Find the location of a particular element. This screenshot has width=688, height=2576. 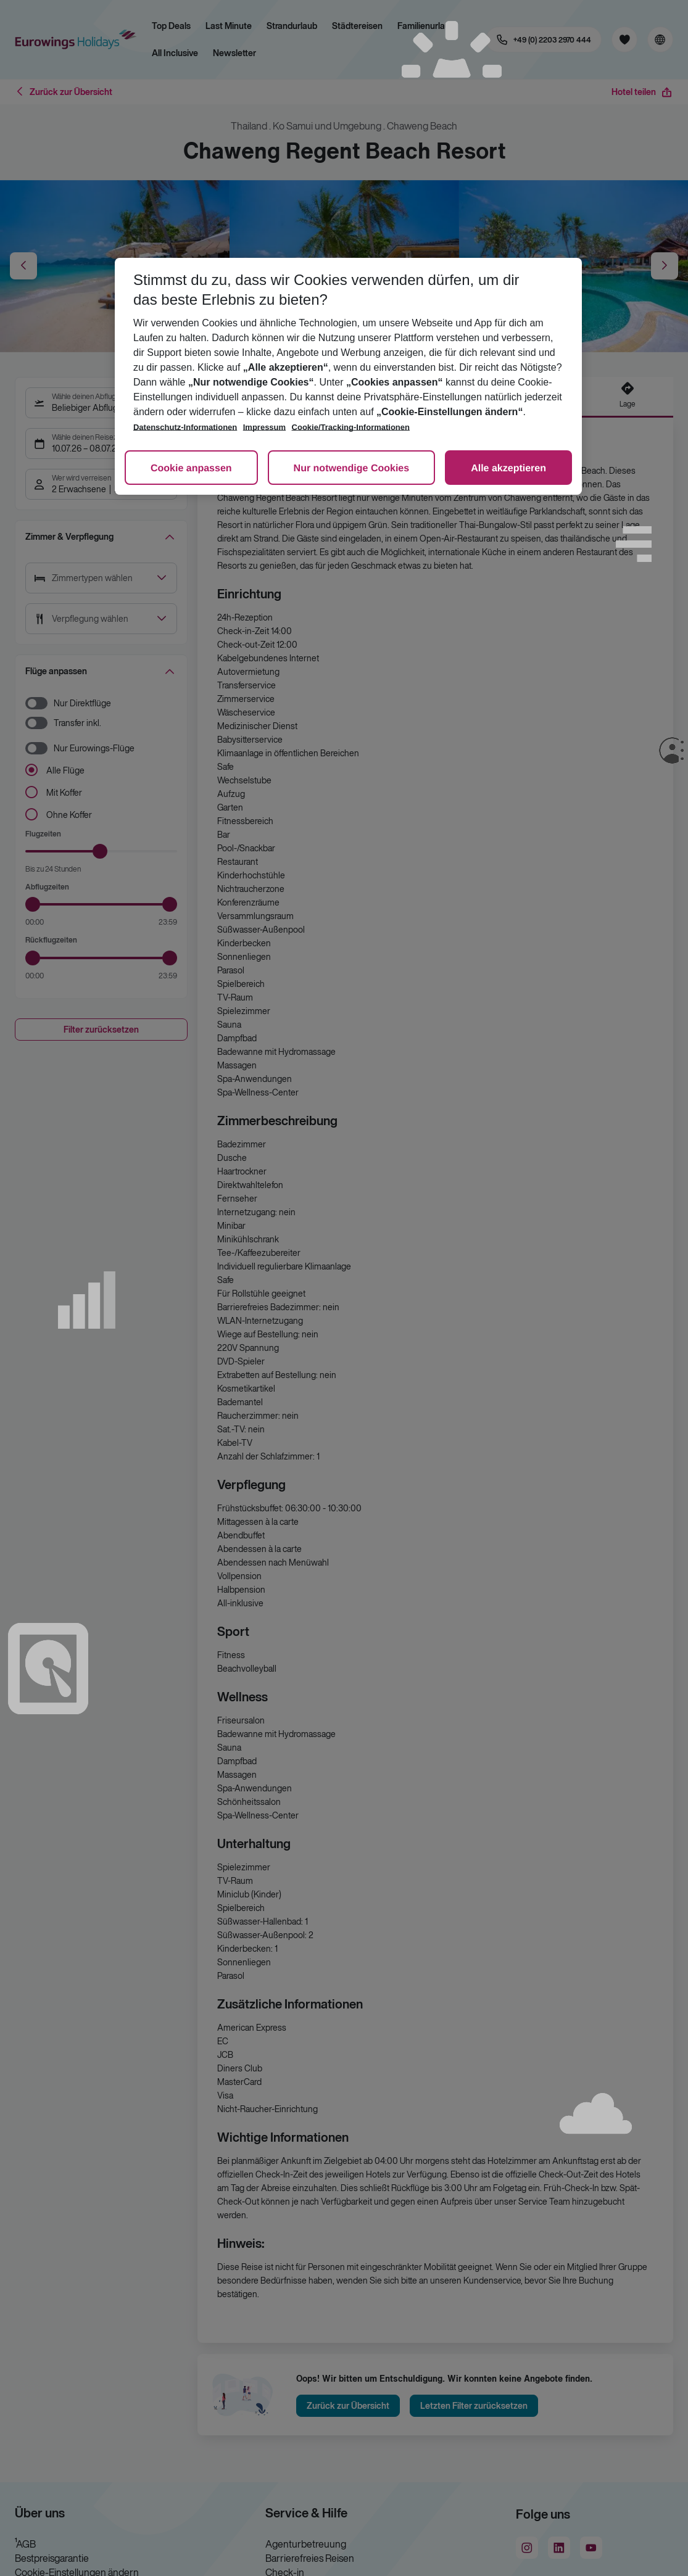

browse artists in your music library is located at coordinates (672, 750).